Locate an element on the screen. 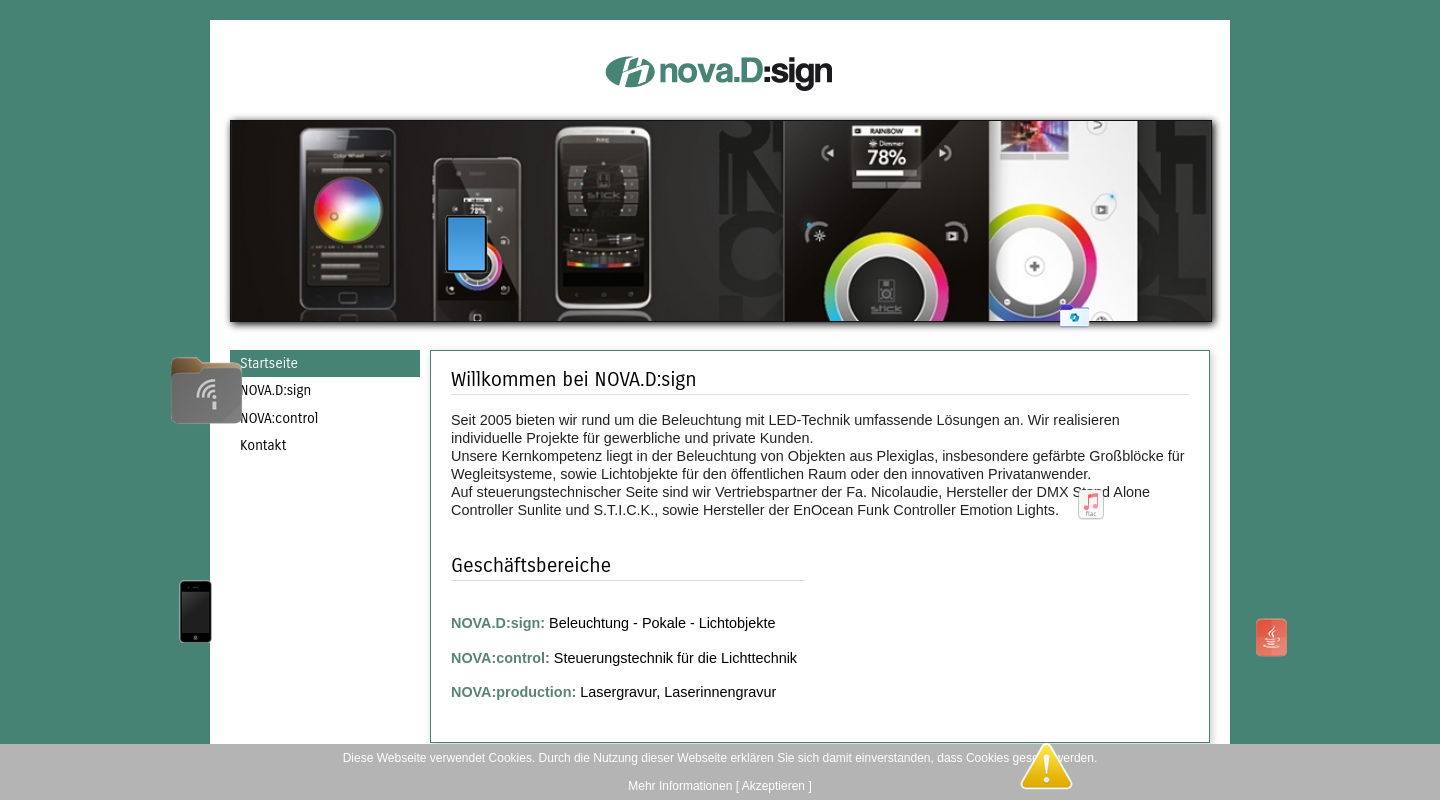 Image resolution: width=1440 pixels, height=800 pixels. iPhone device icon is located at coordinates (195, 611).